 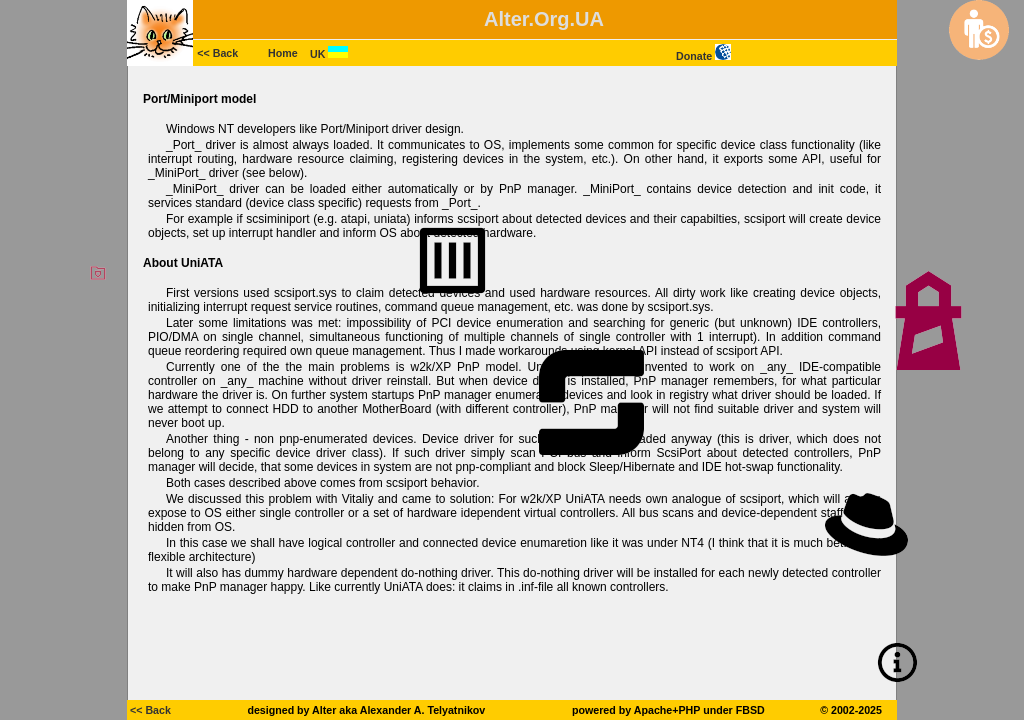 What do you see at coordinates (591, 402) in the screenshot?
I see `start.gg logo` at bounding box center [591, 402].